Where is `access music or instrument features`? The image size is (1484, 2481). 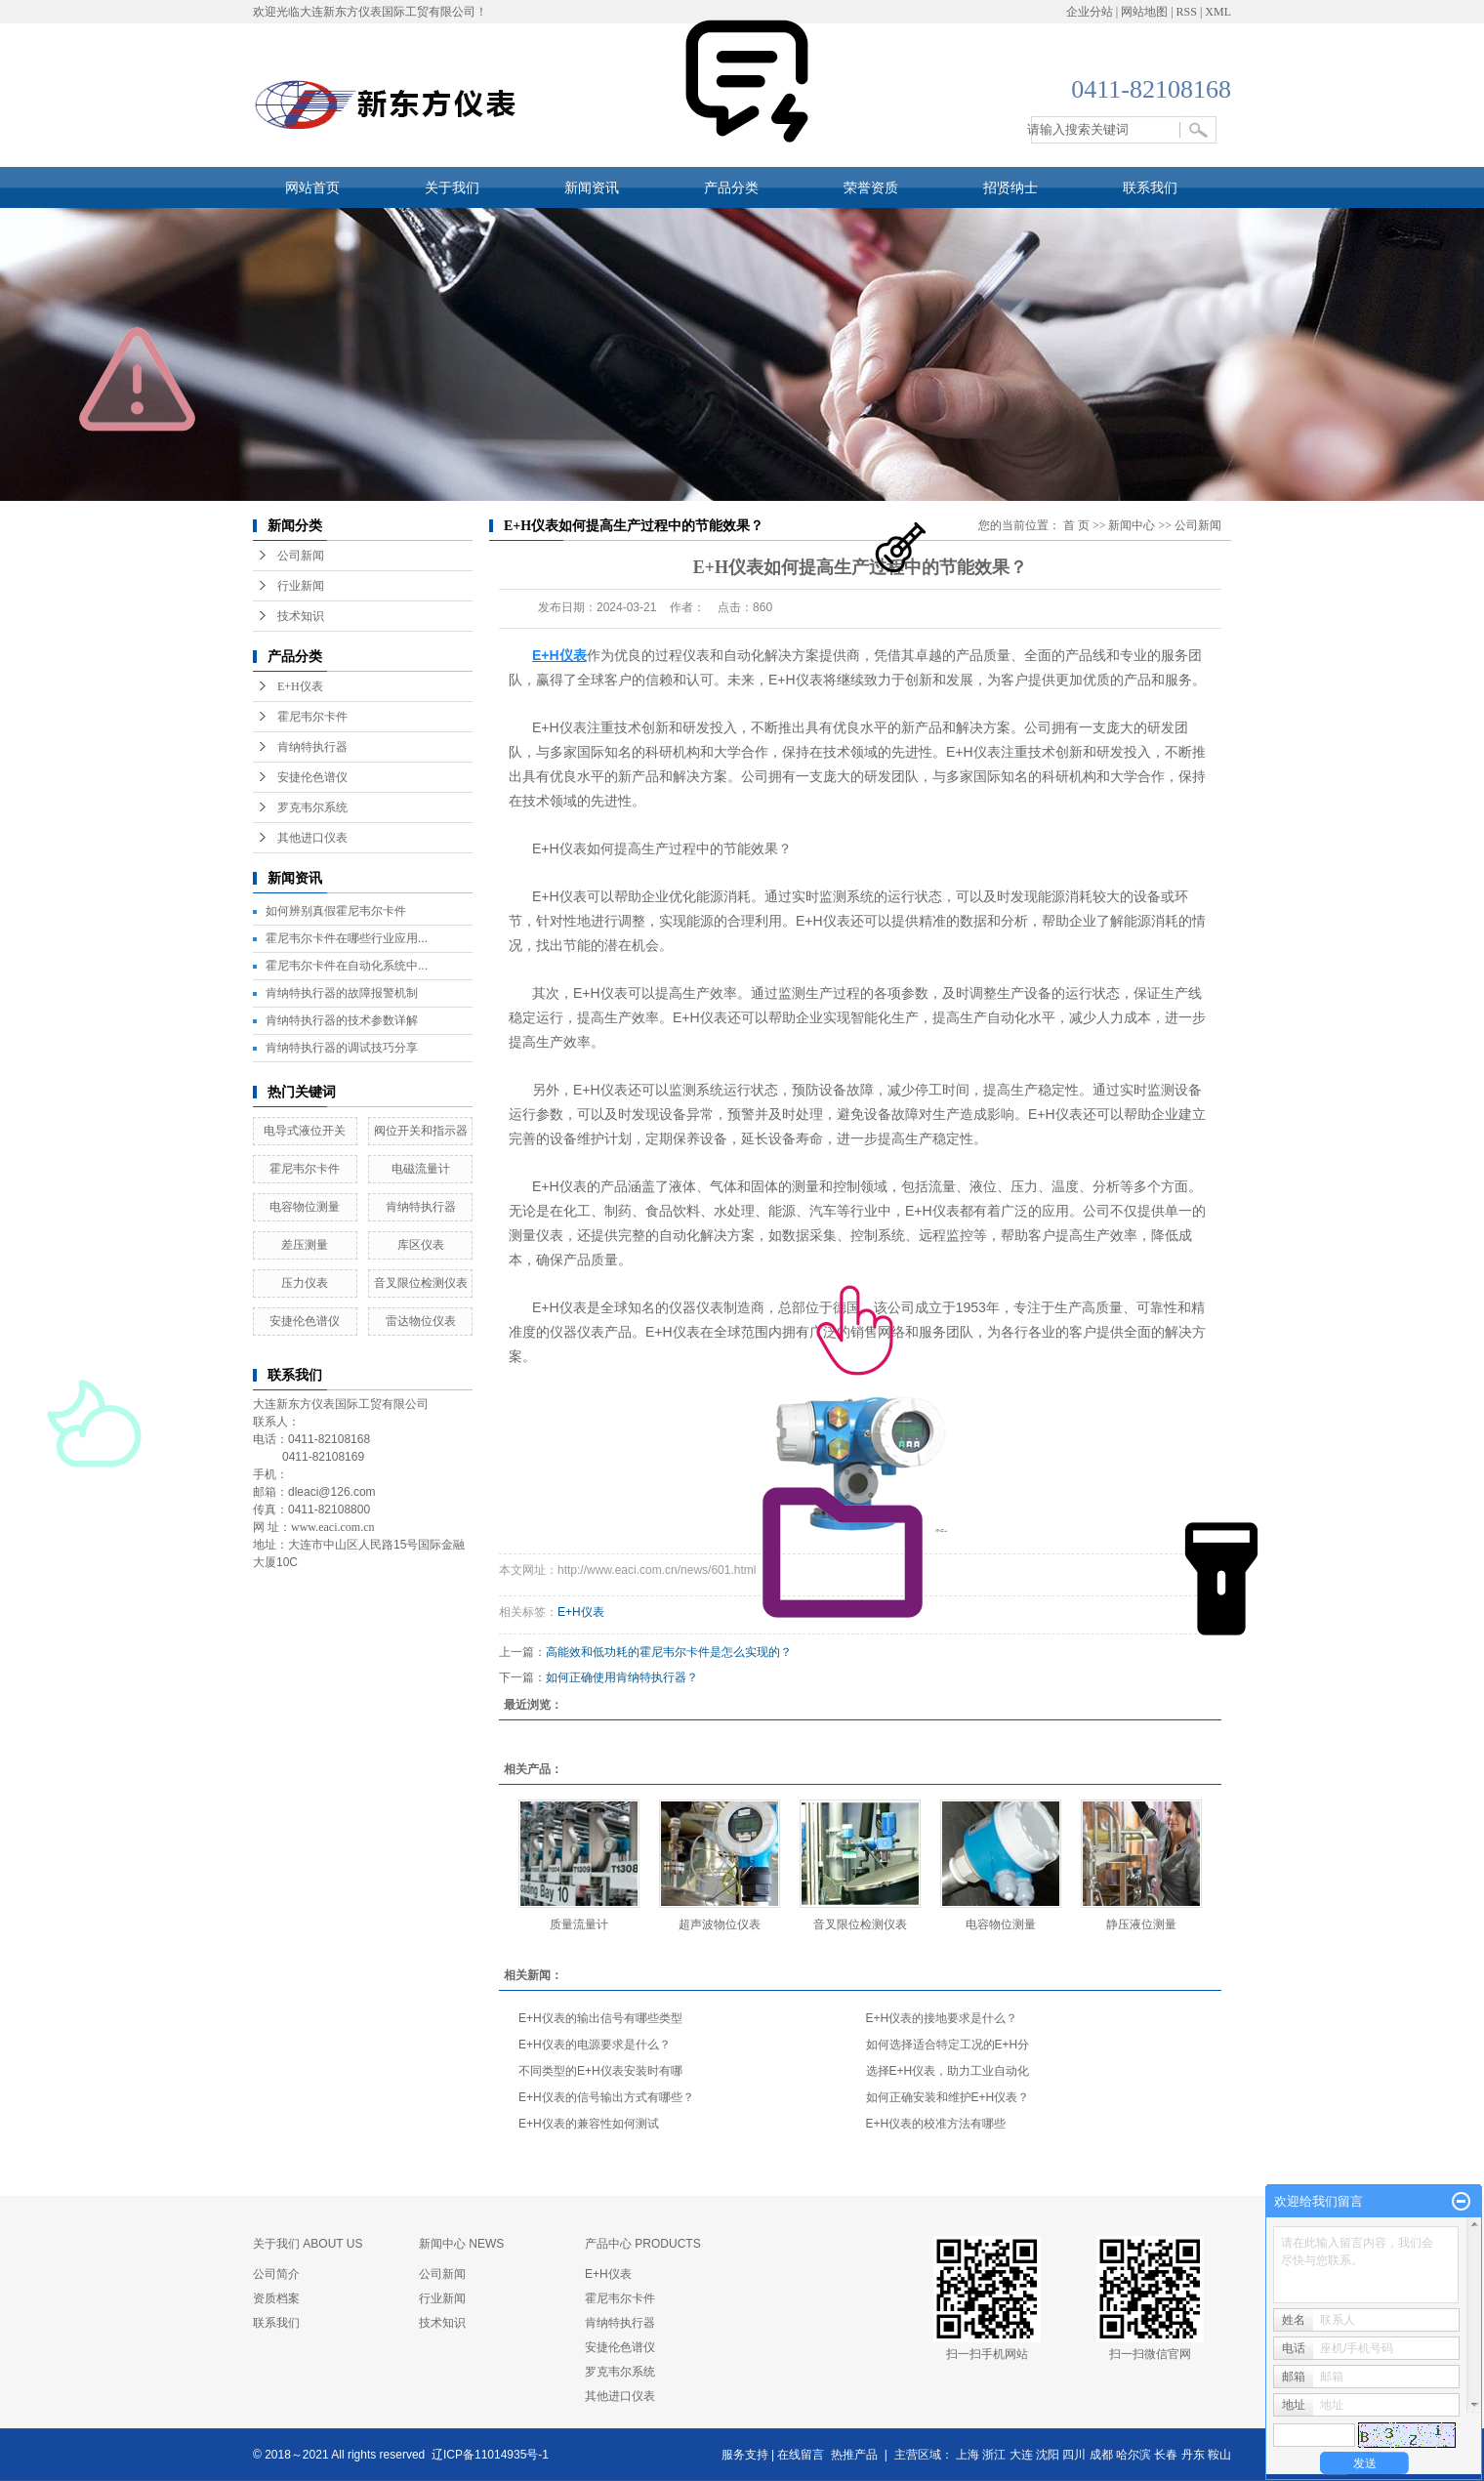 access music or instrument features is located at coordinates (900, 548).